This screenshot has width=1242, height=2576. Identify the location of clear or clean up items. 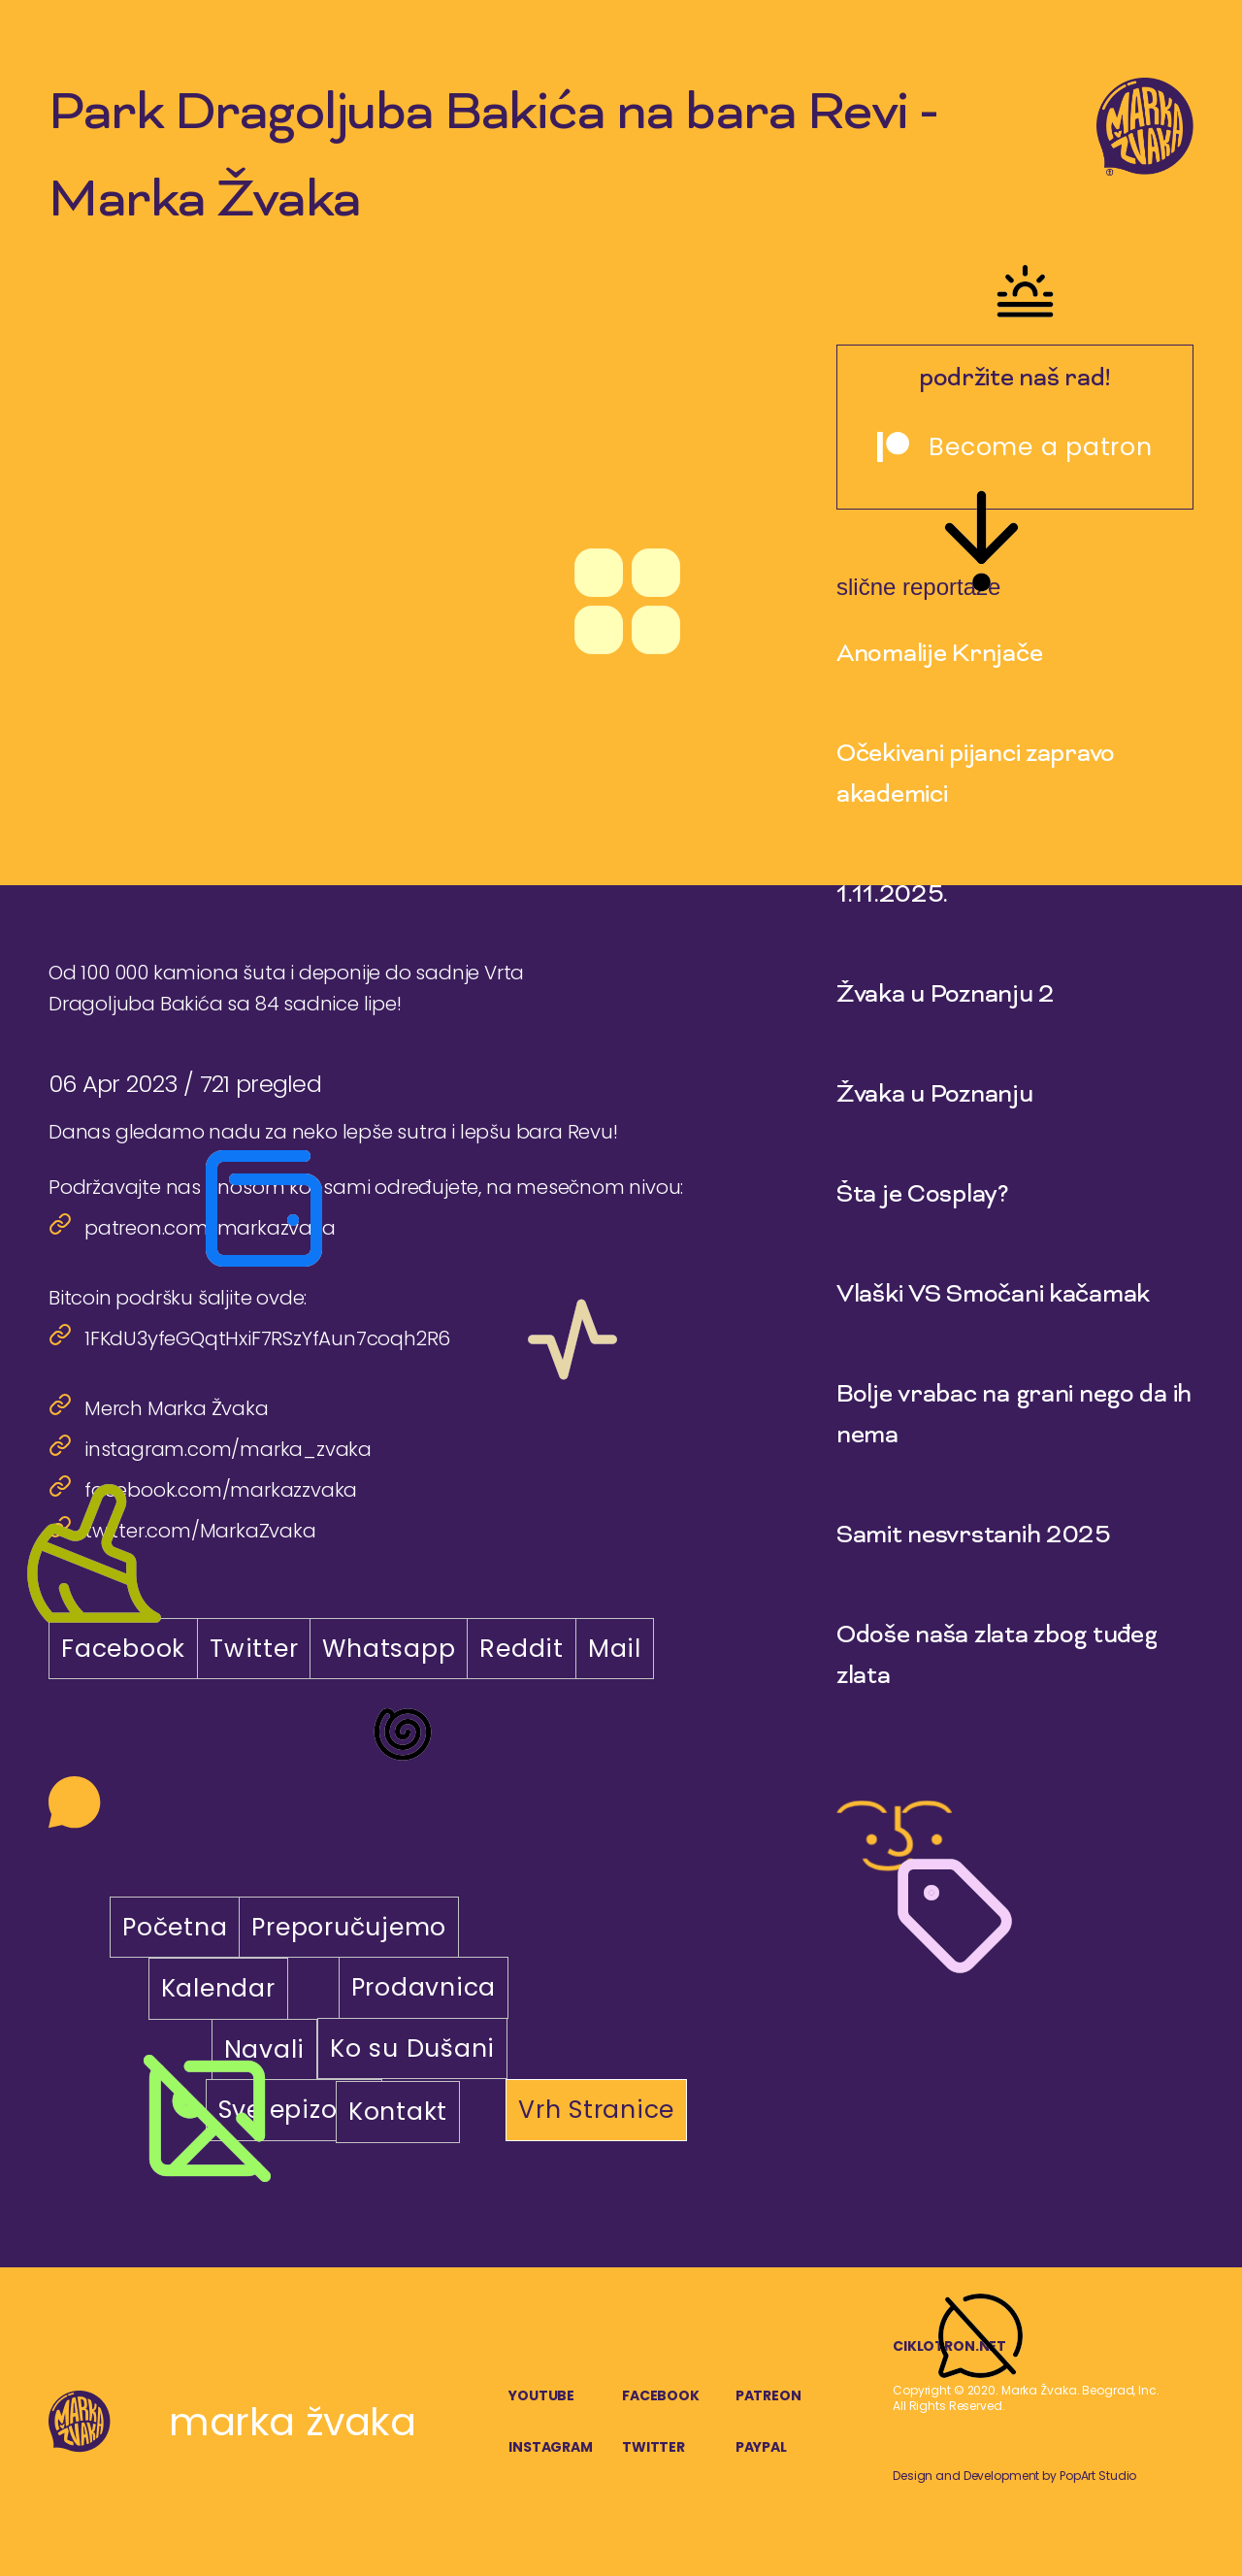
(91, 1558).